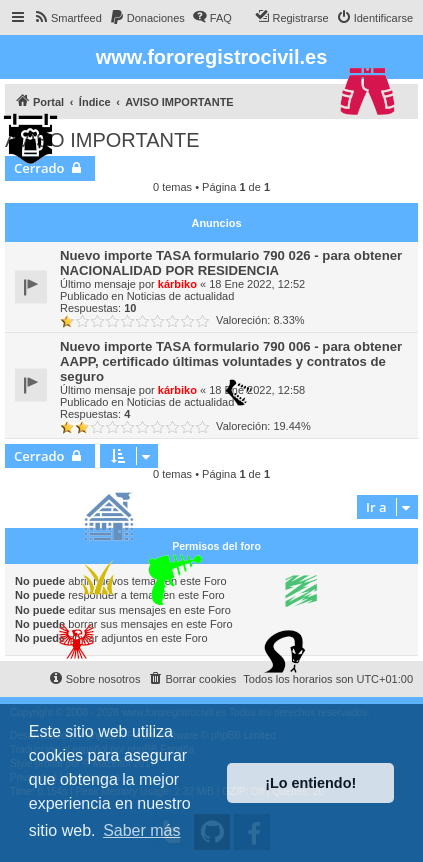 The width and height of the screenshot is (423, 862). I want to click on select ray gun weapon in game, so click(175, 578).